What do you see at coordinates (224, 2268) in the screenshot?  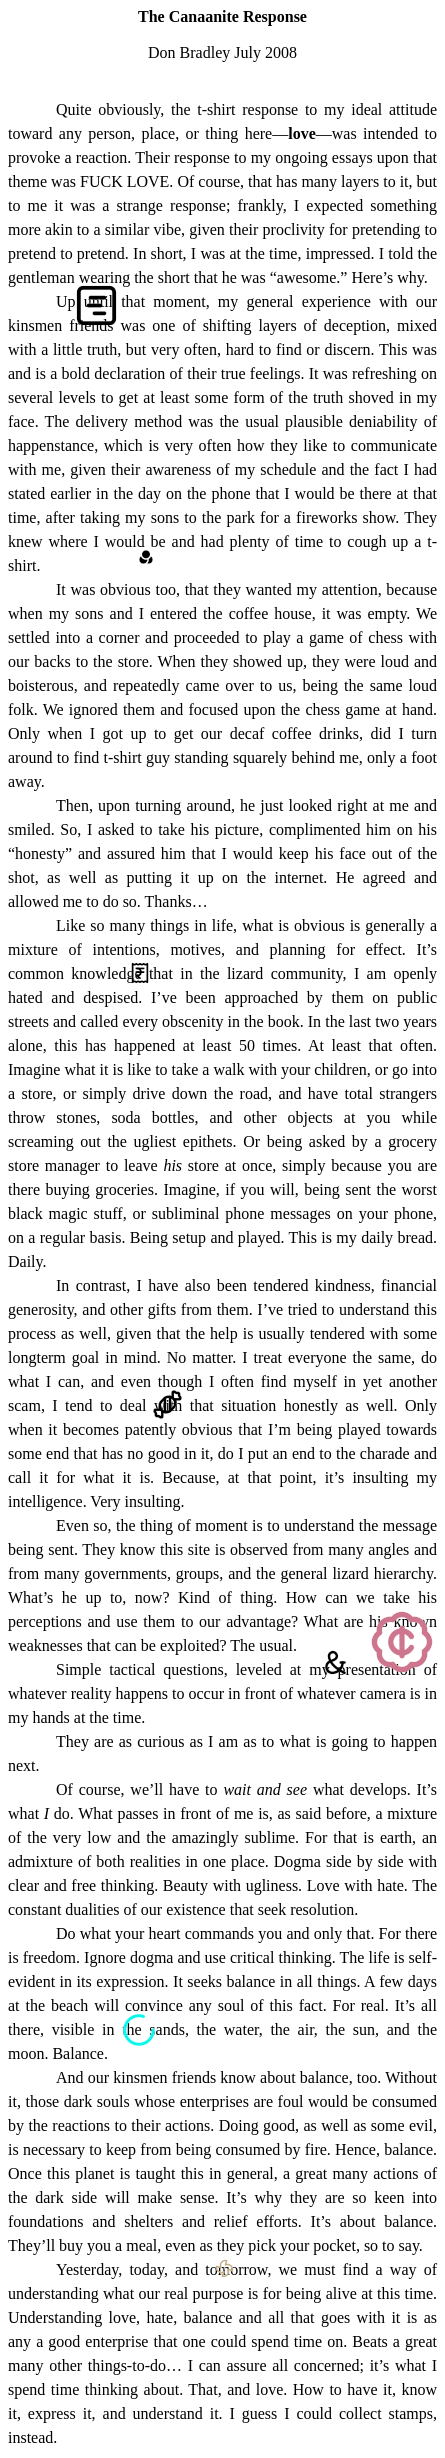 I see `adjust fan or ventilation settings` at bounding box center [224, 2268].